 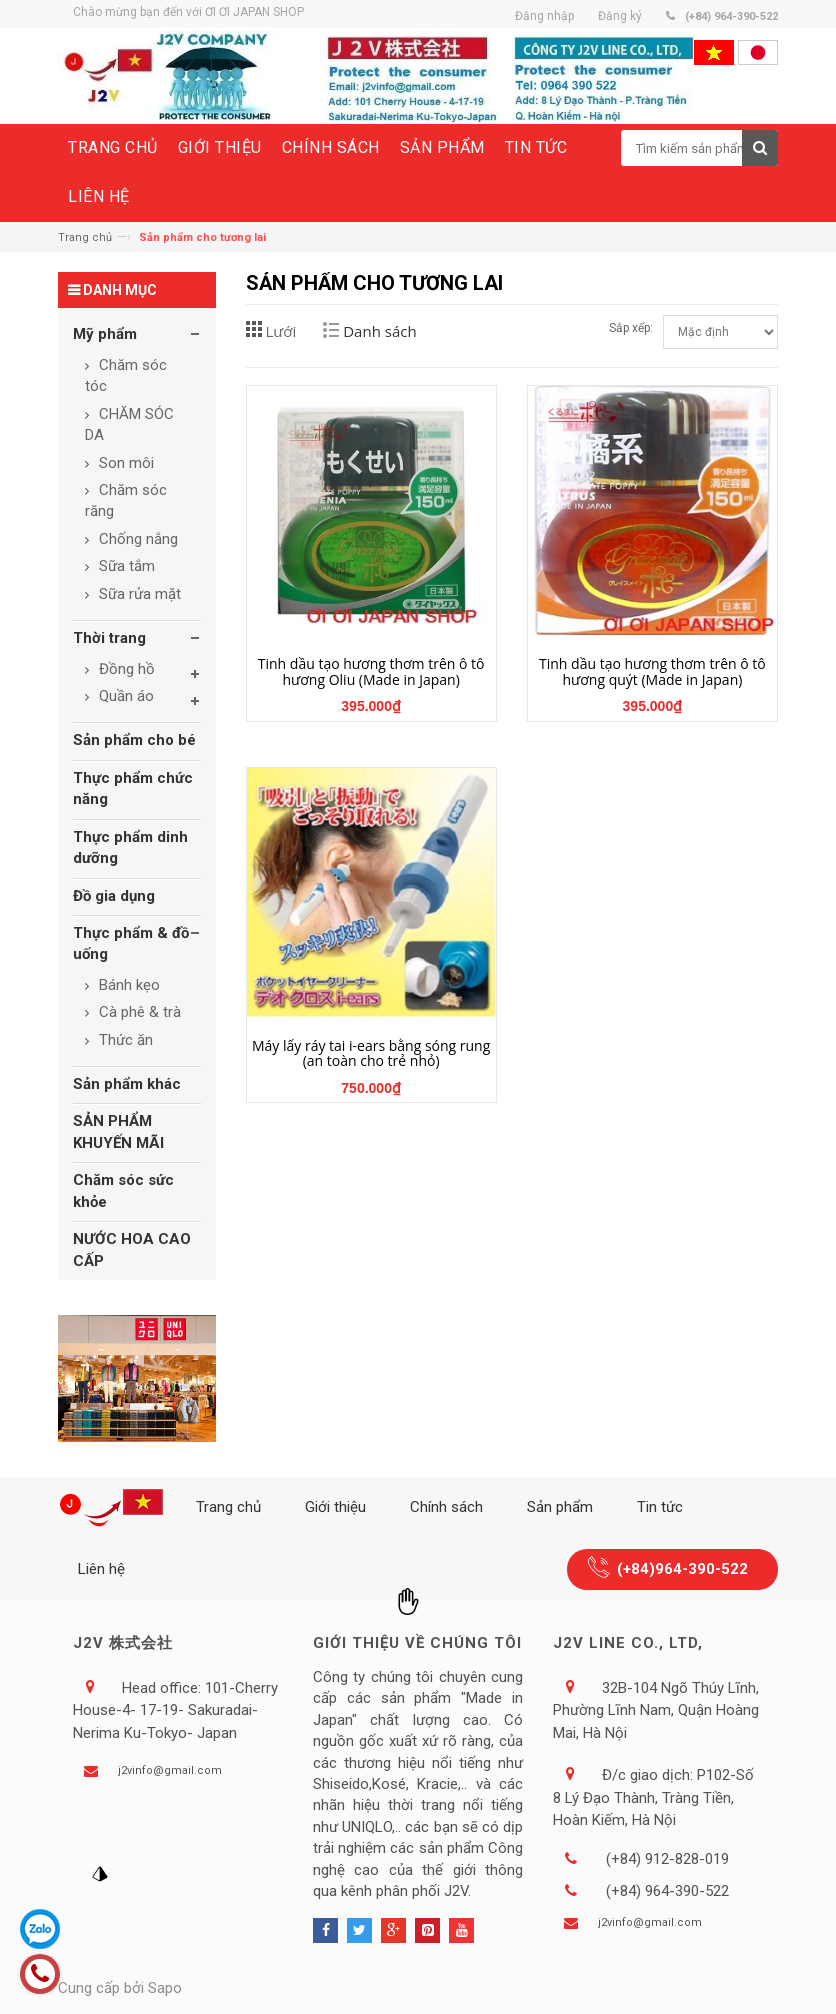 I want to click on access color or light spectrum settings, so click(x=100, y=1874).